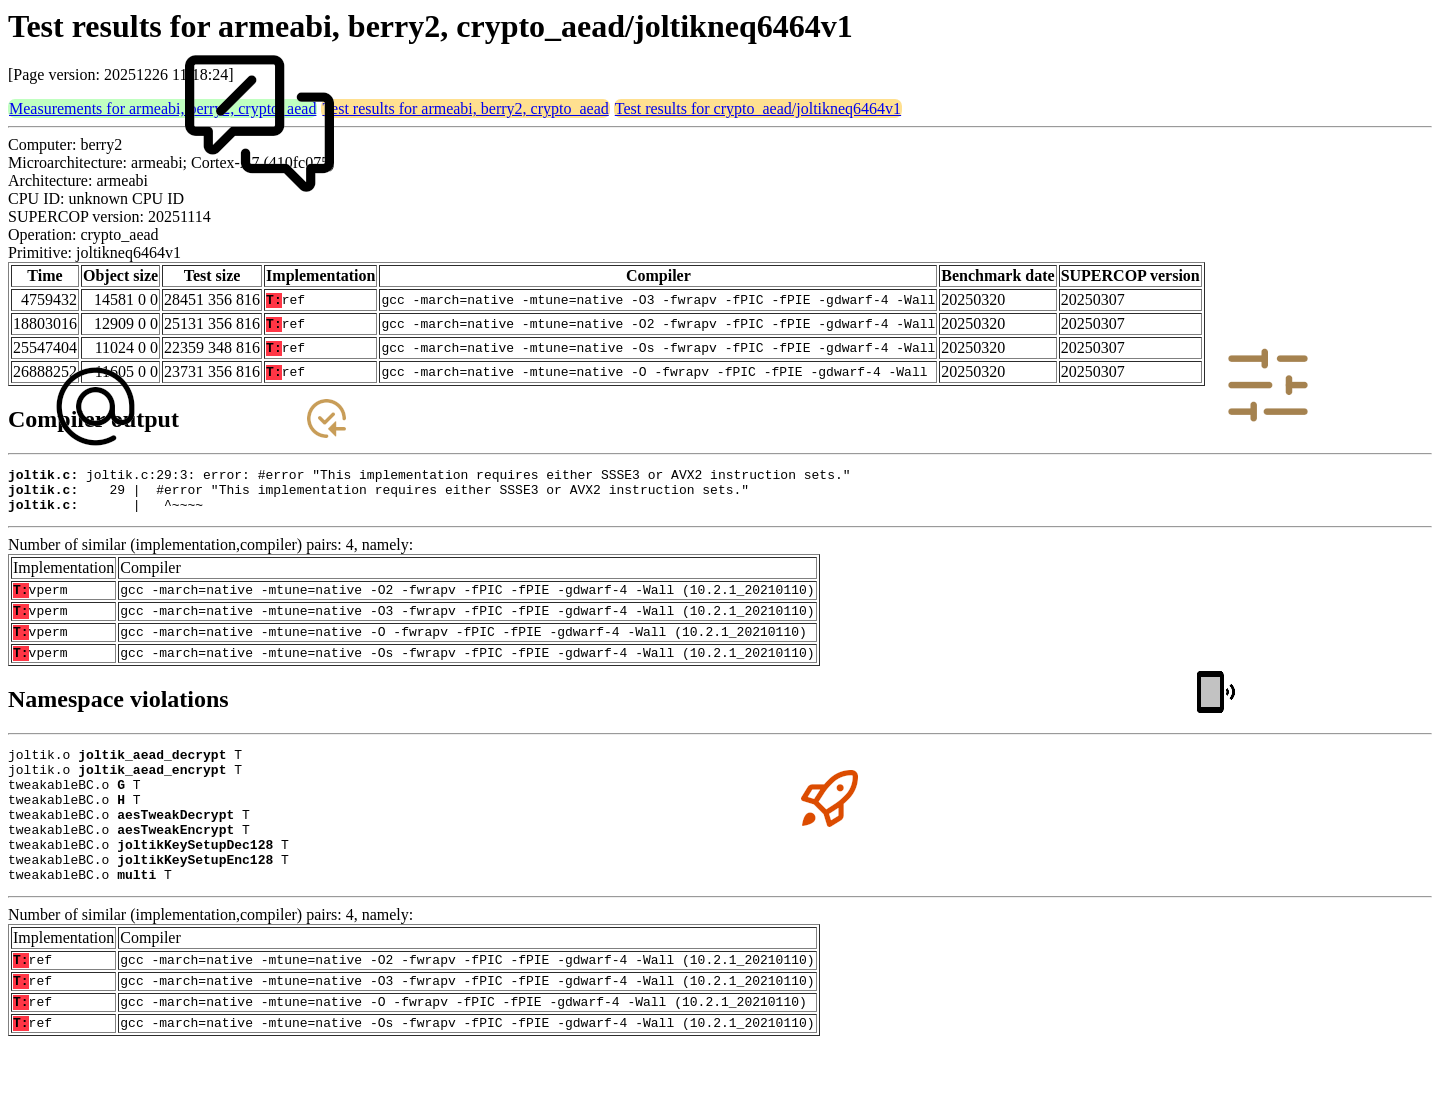 This screenshot has width=1440, height=1104. What do you see at coordinates (95, 406) in the screenshot?
I see `mention or tag a user` at bounding box center [95, 406].